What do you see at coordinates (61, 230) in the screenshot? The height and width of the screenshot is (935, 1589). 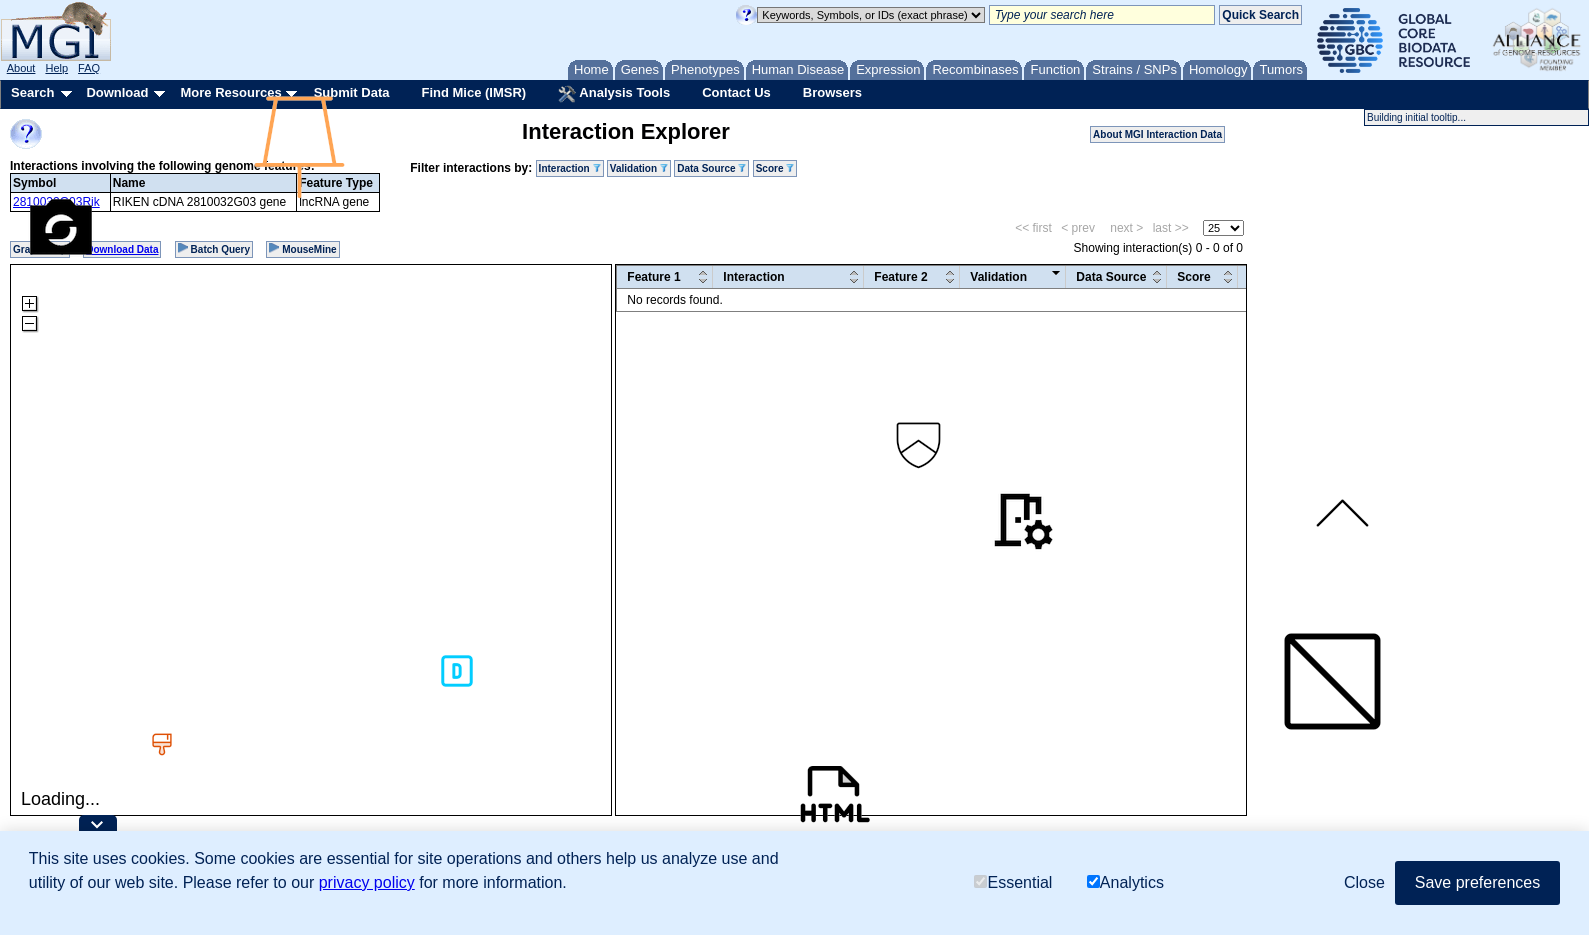 I see `switch to party mode camera filter` at bounding box center [61, 230].